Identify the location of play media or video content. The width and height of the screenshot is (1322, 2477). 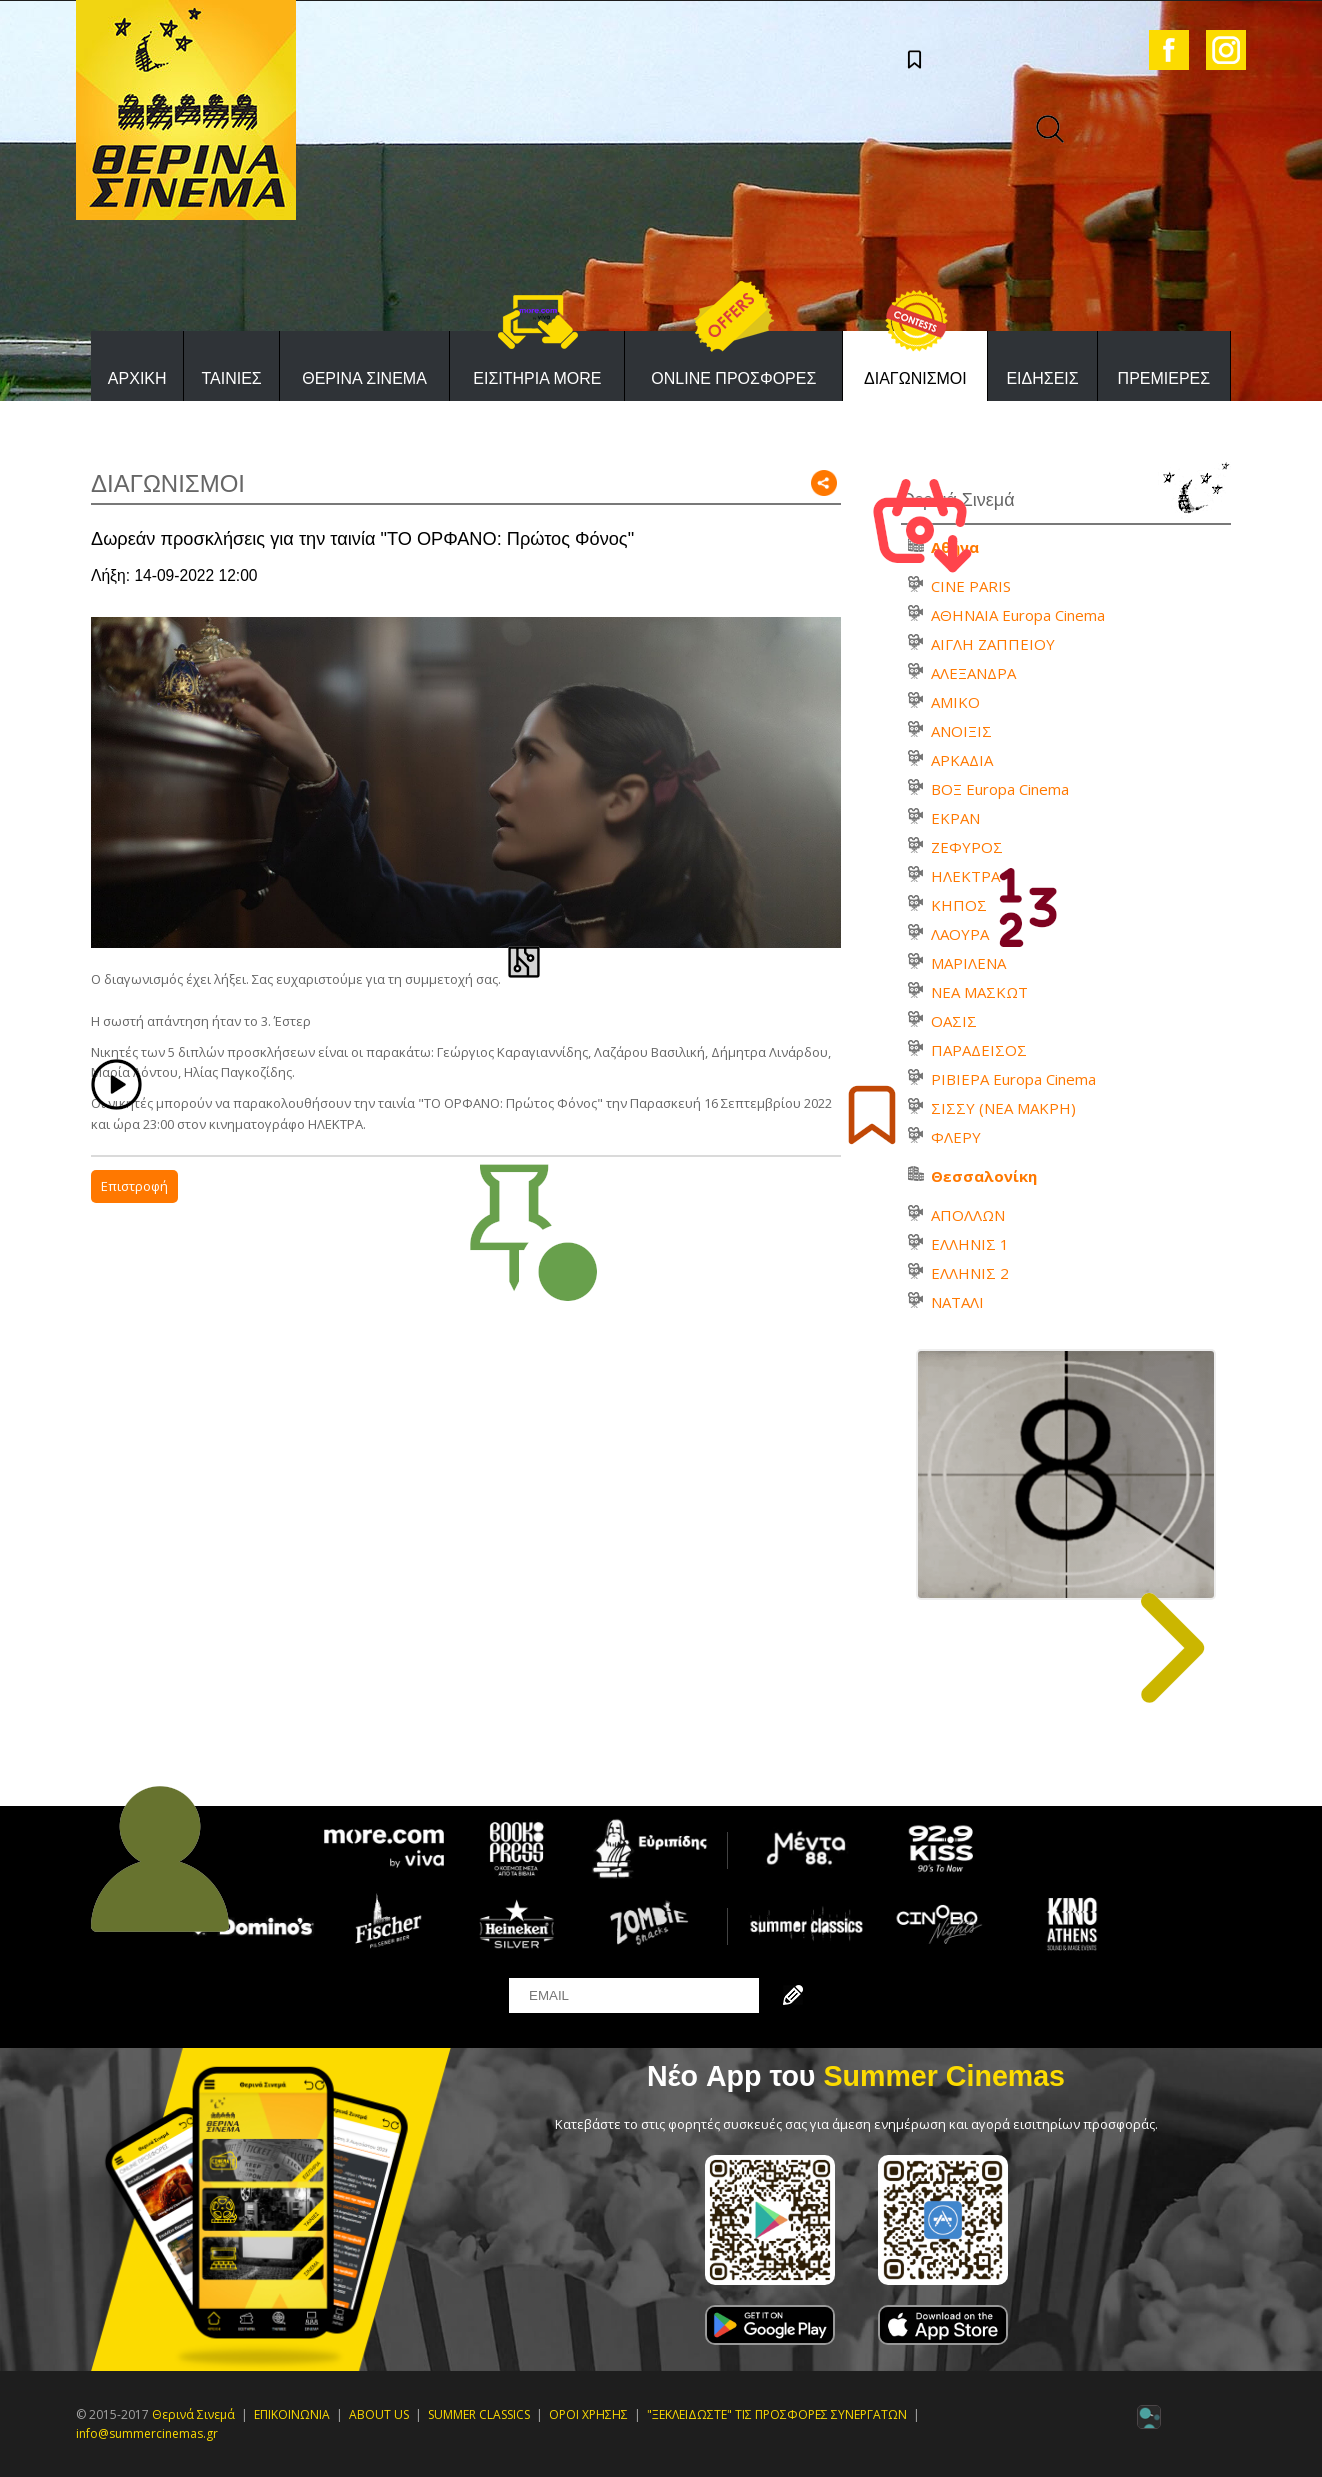
(116, 1084).